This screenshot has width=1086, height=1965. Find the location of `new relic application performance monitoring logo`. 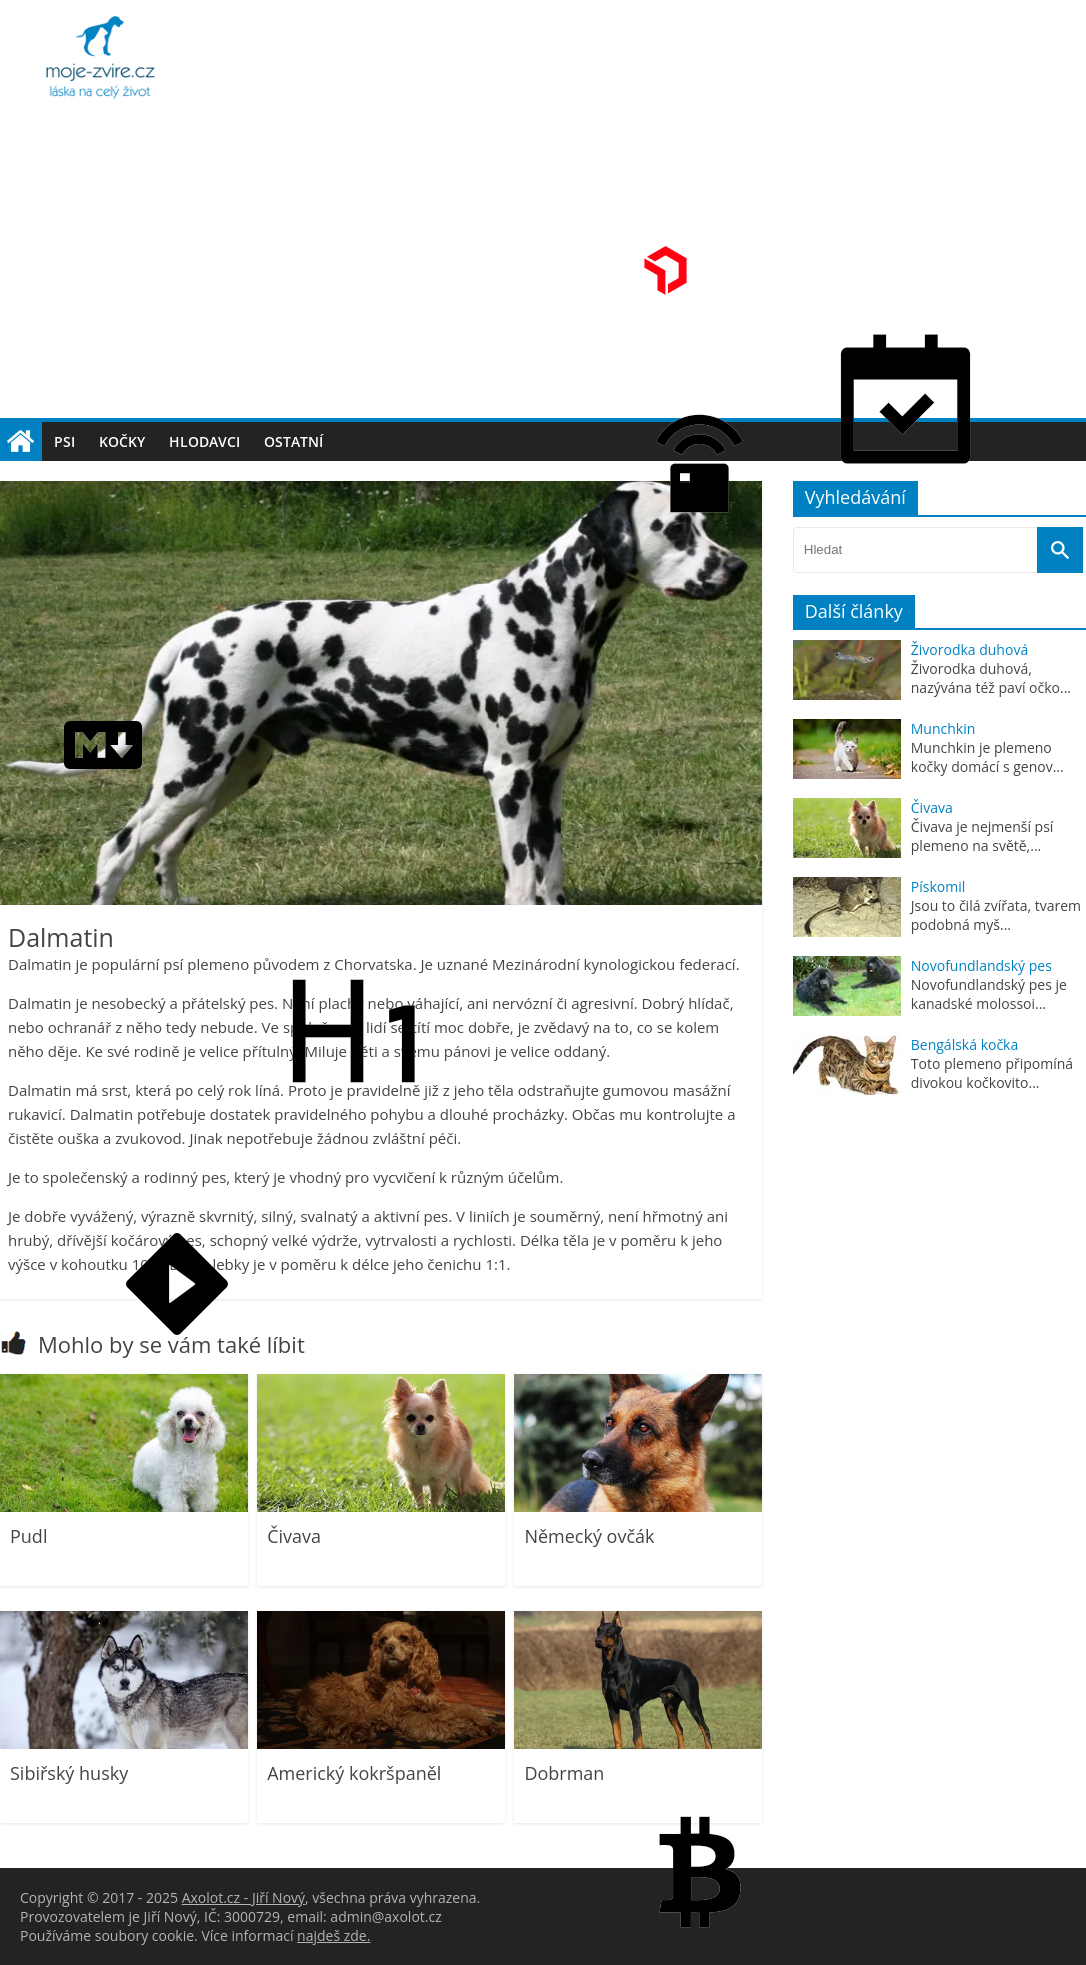

new relic application performance monitoring logo is located at coordinates (665, 270).